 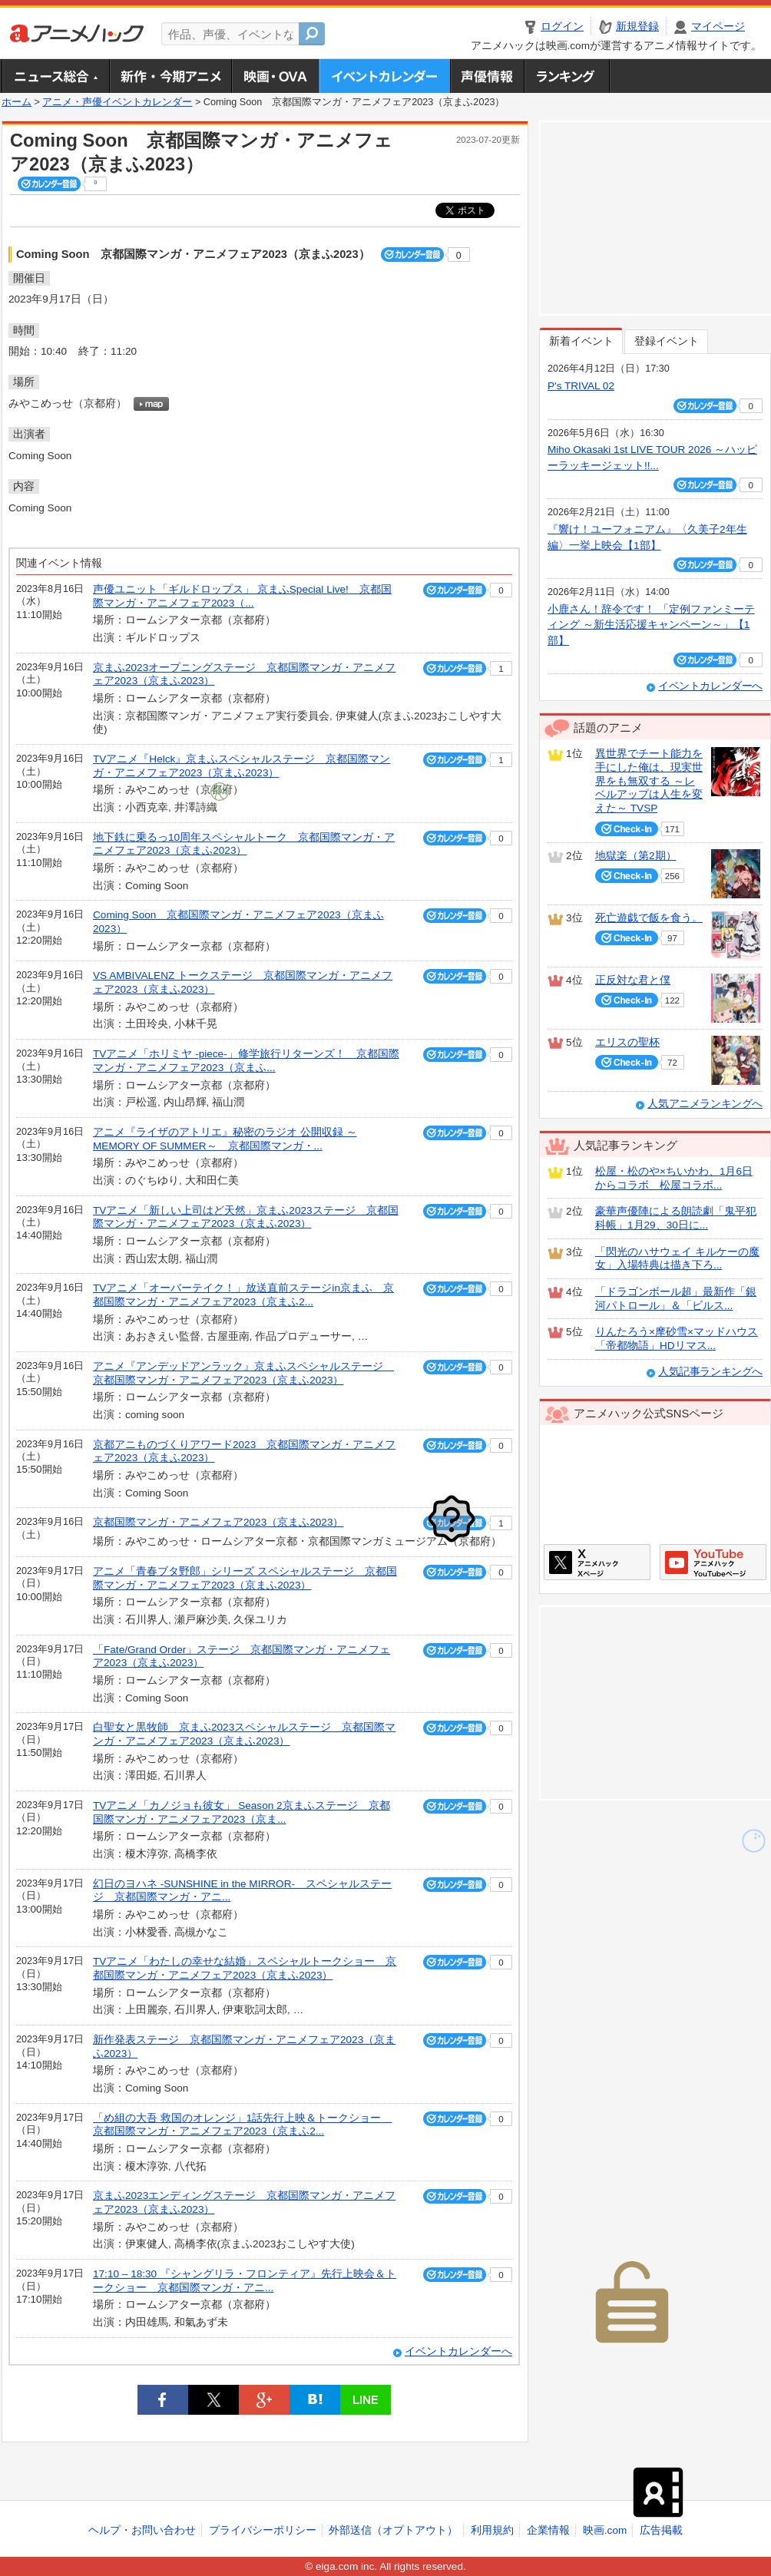 I want to click on access frequently asked questions or help center, so click(x=452, y=1519).